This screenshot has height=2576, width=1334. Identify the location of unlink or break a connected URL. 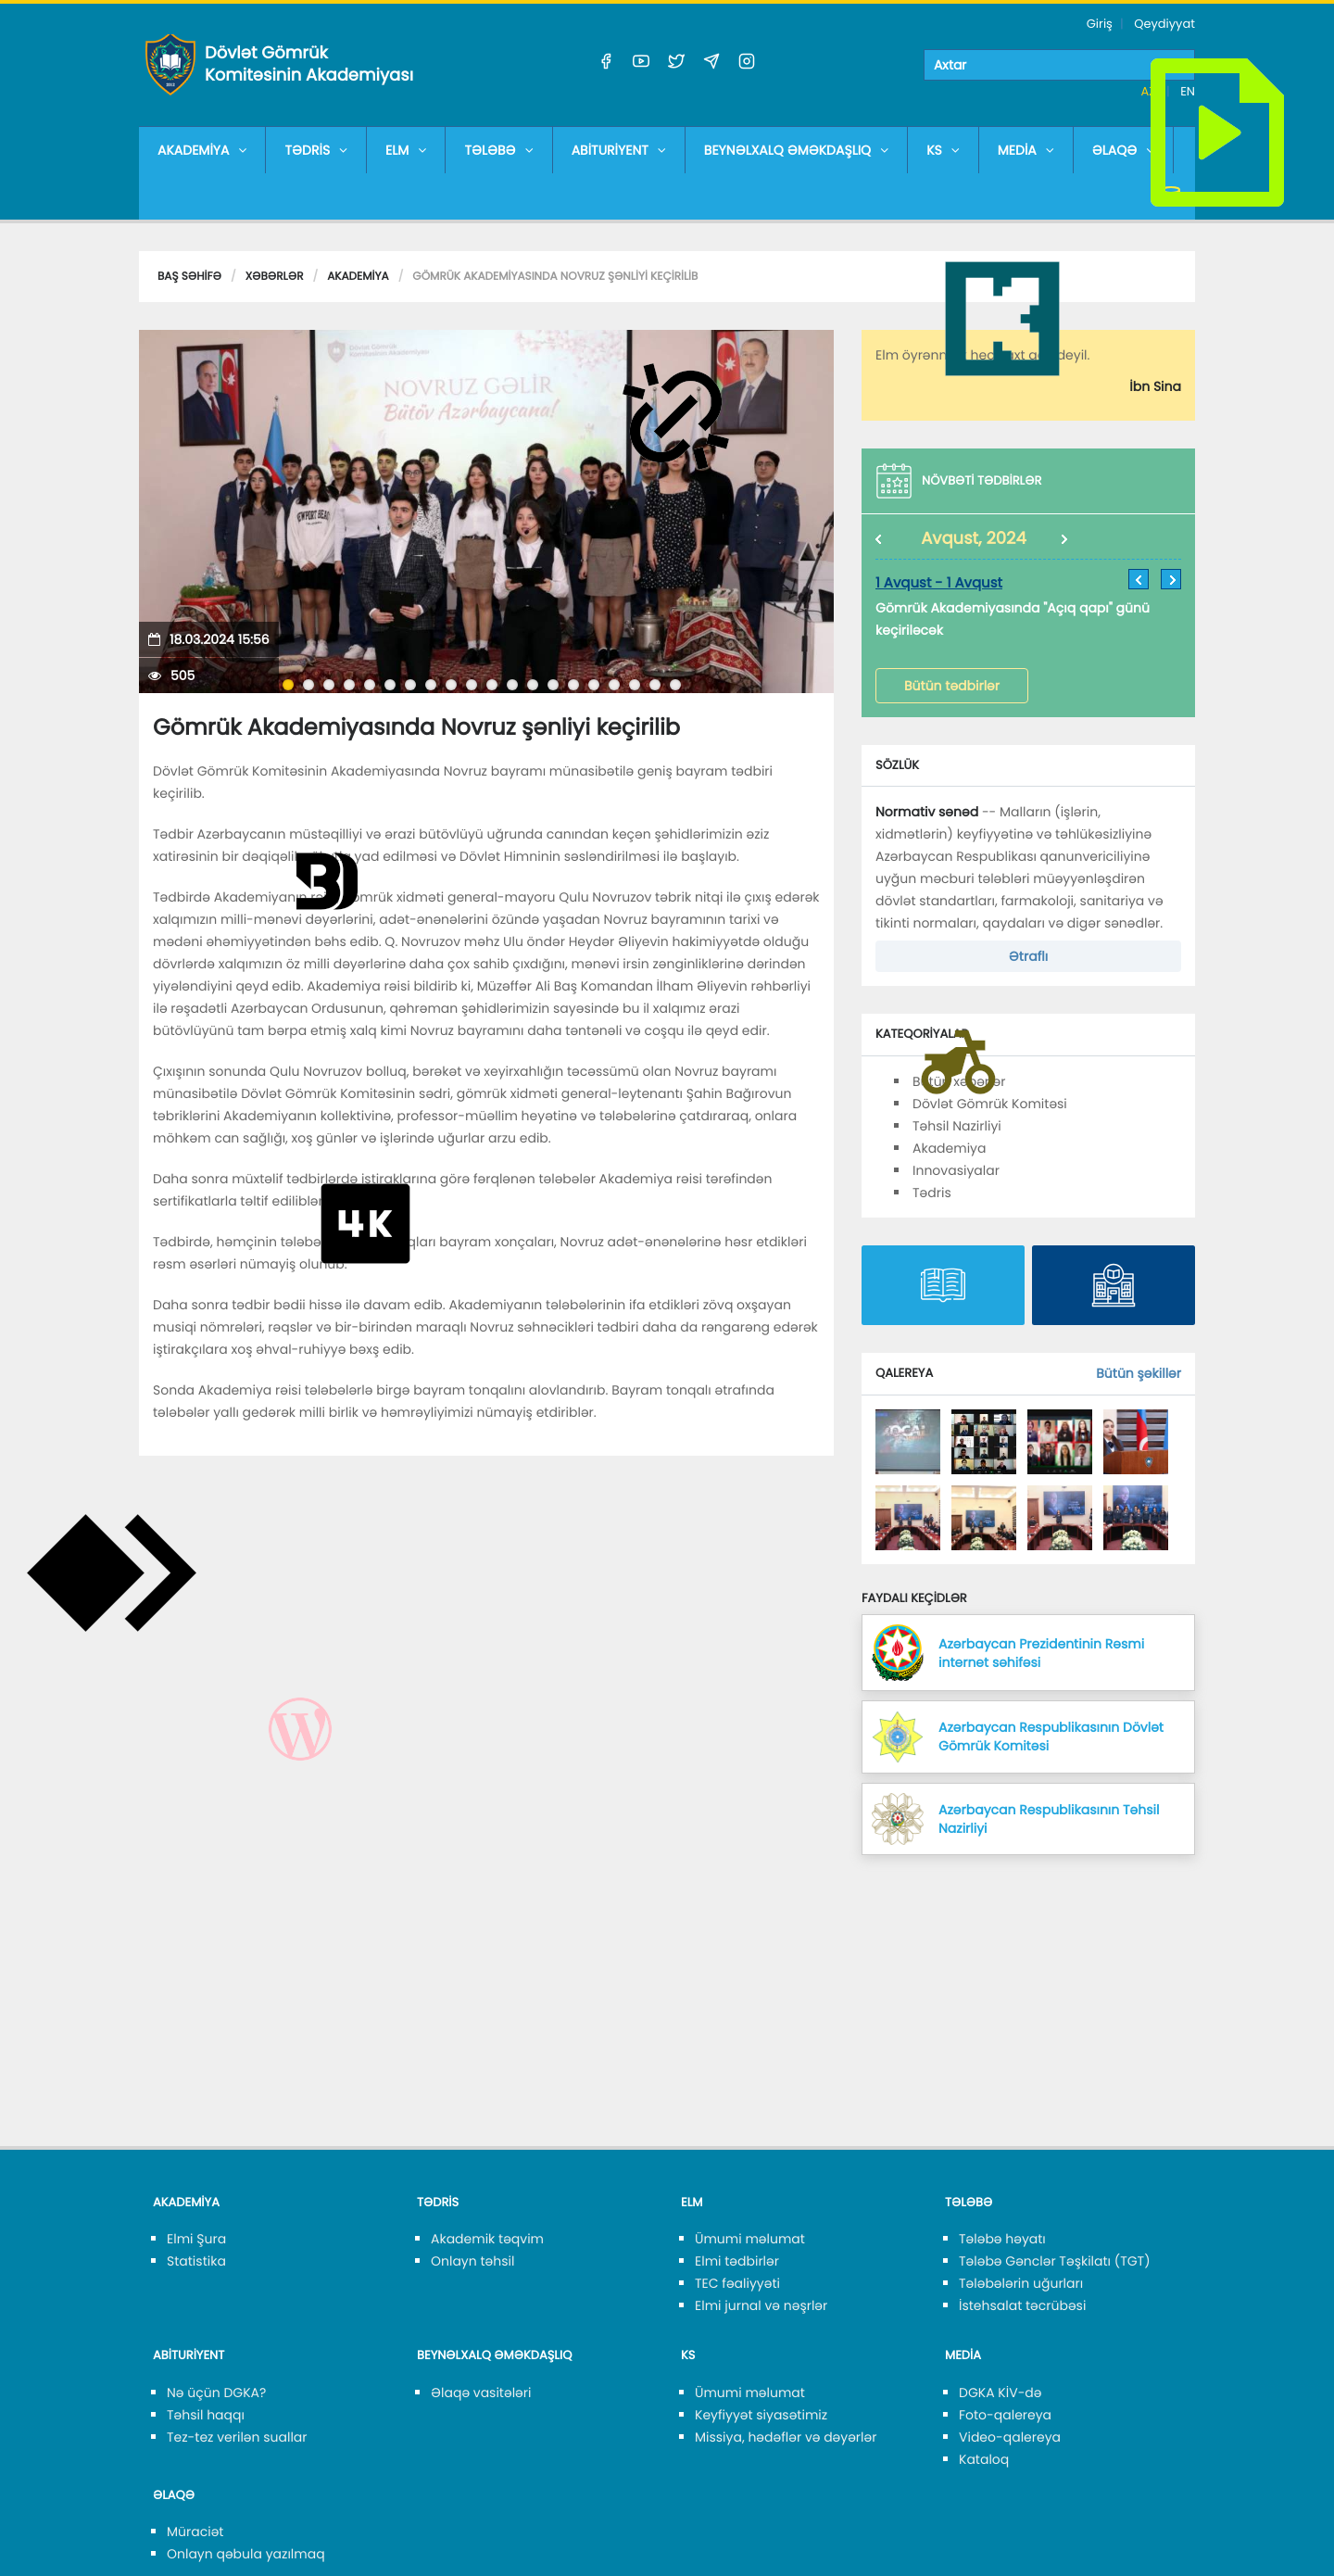
(675, 416).